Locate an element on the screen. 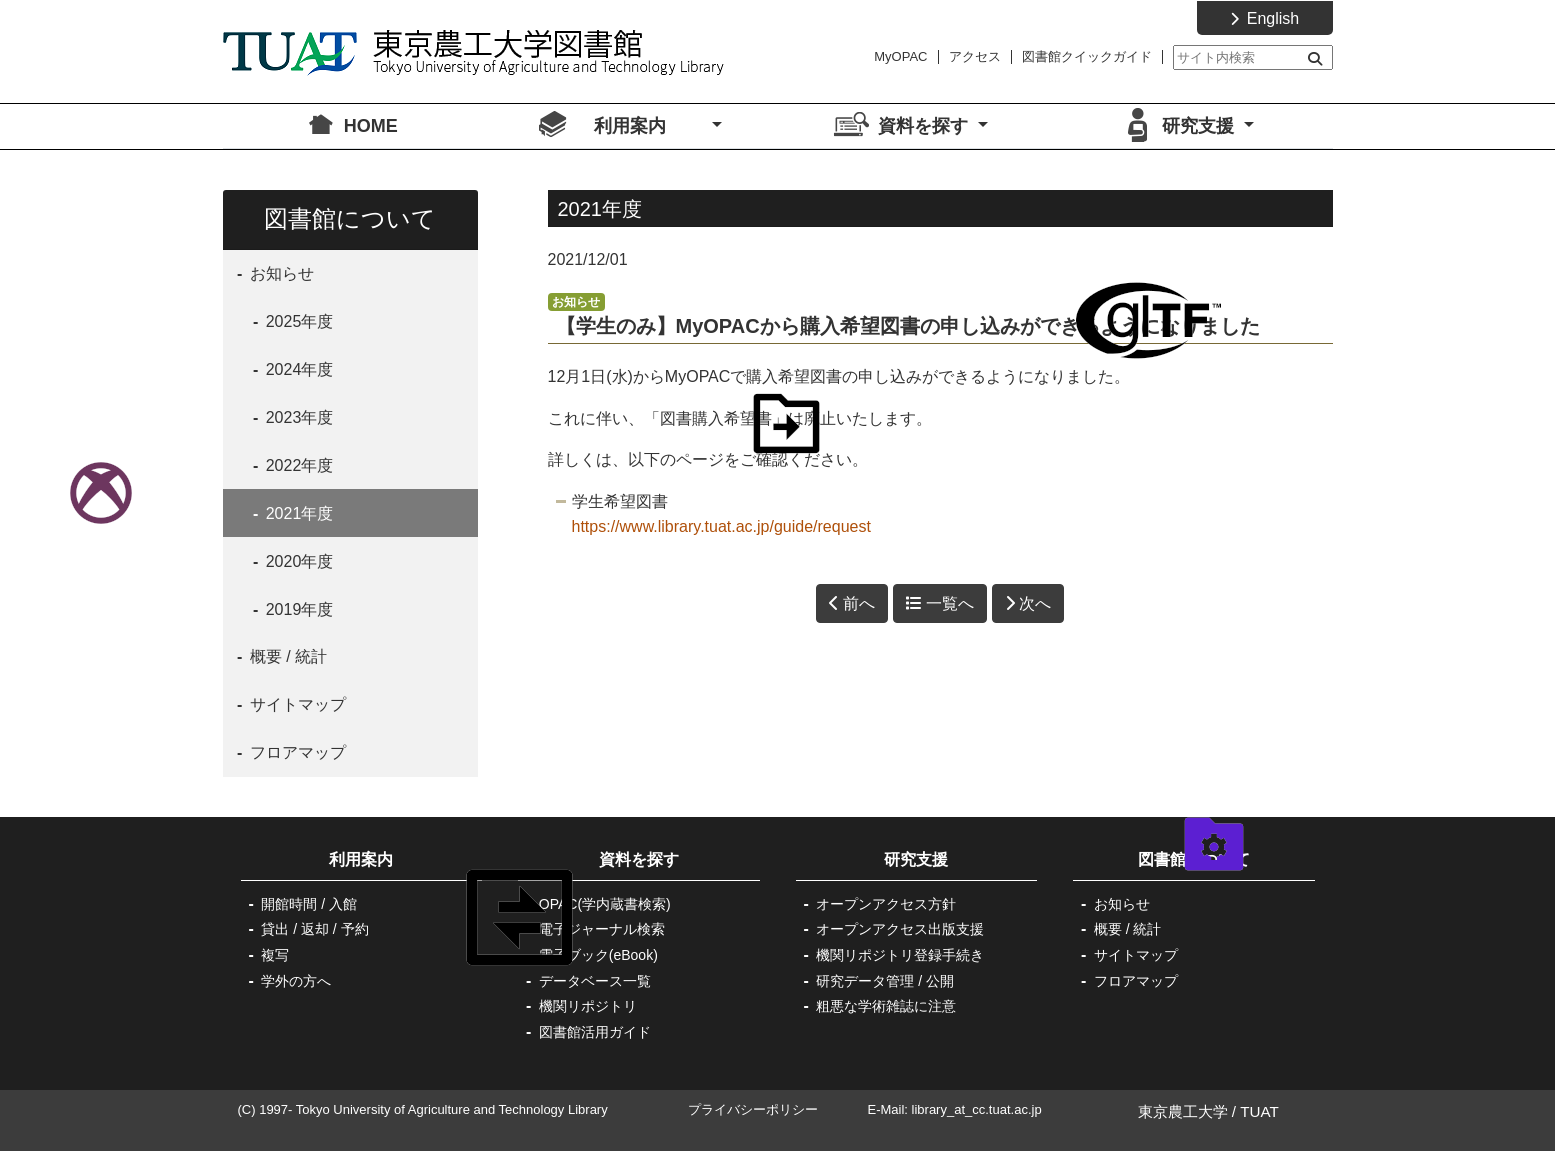 The image size is (1555, 1151). glTF file format logo is located at coordinates (1148, 320).